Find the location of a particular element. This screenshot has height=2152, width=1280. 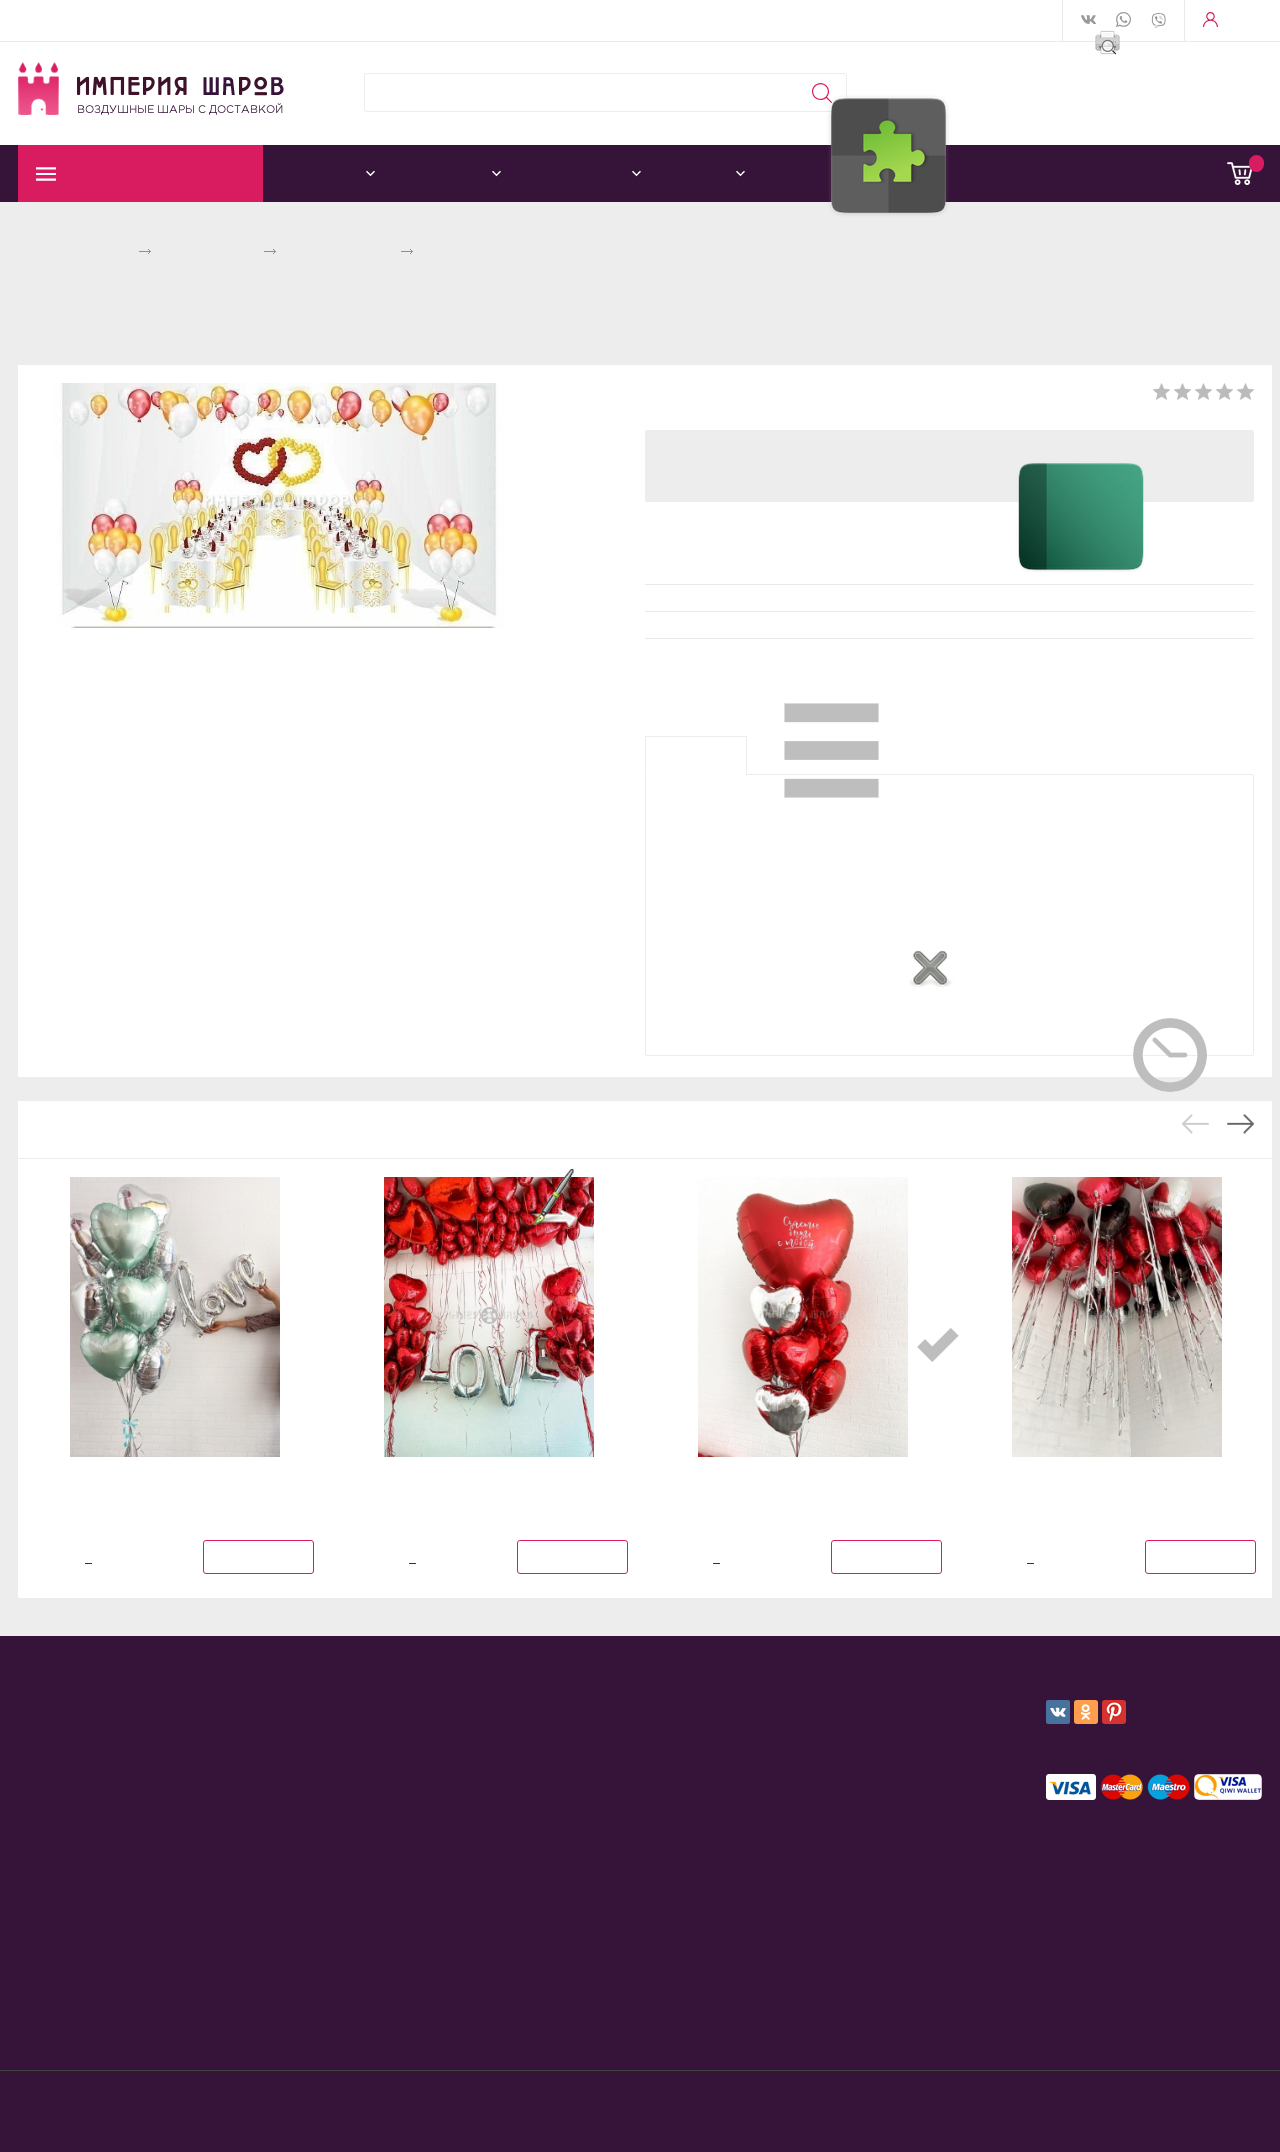

browse or manage system add-ons is located at coordinates (888, 155).